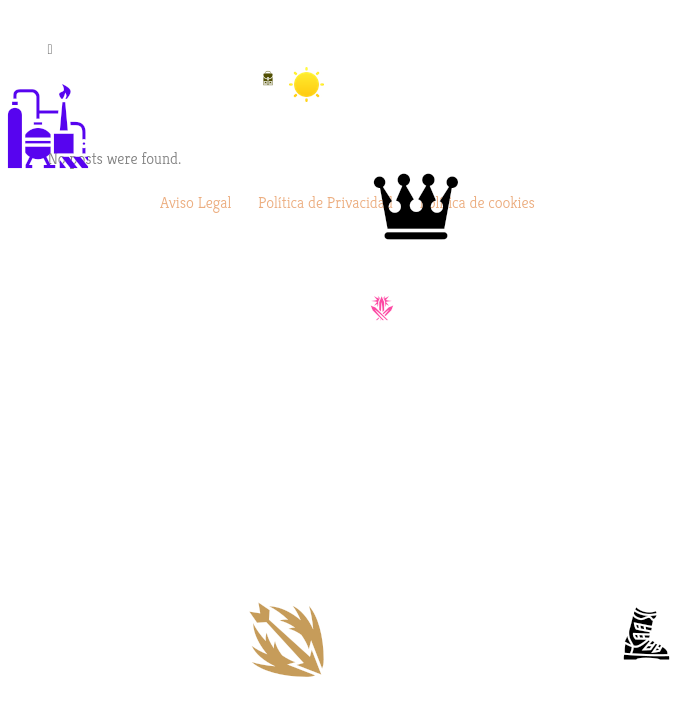 Image resolution: width=695 pixels, height=720 pixels. What do you see at coordinates (287, 640) in the screenshot?
I see `indicates a swift or speed-enhanced attack ability` at bounding box center [287, 640].